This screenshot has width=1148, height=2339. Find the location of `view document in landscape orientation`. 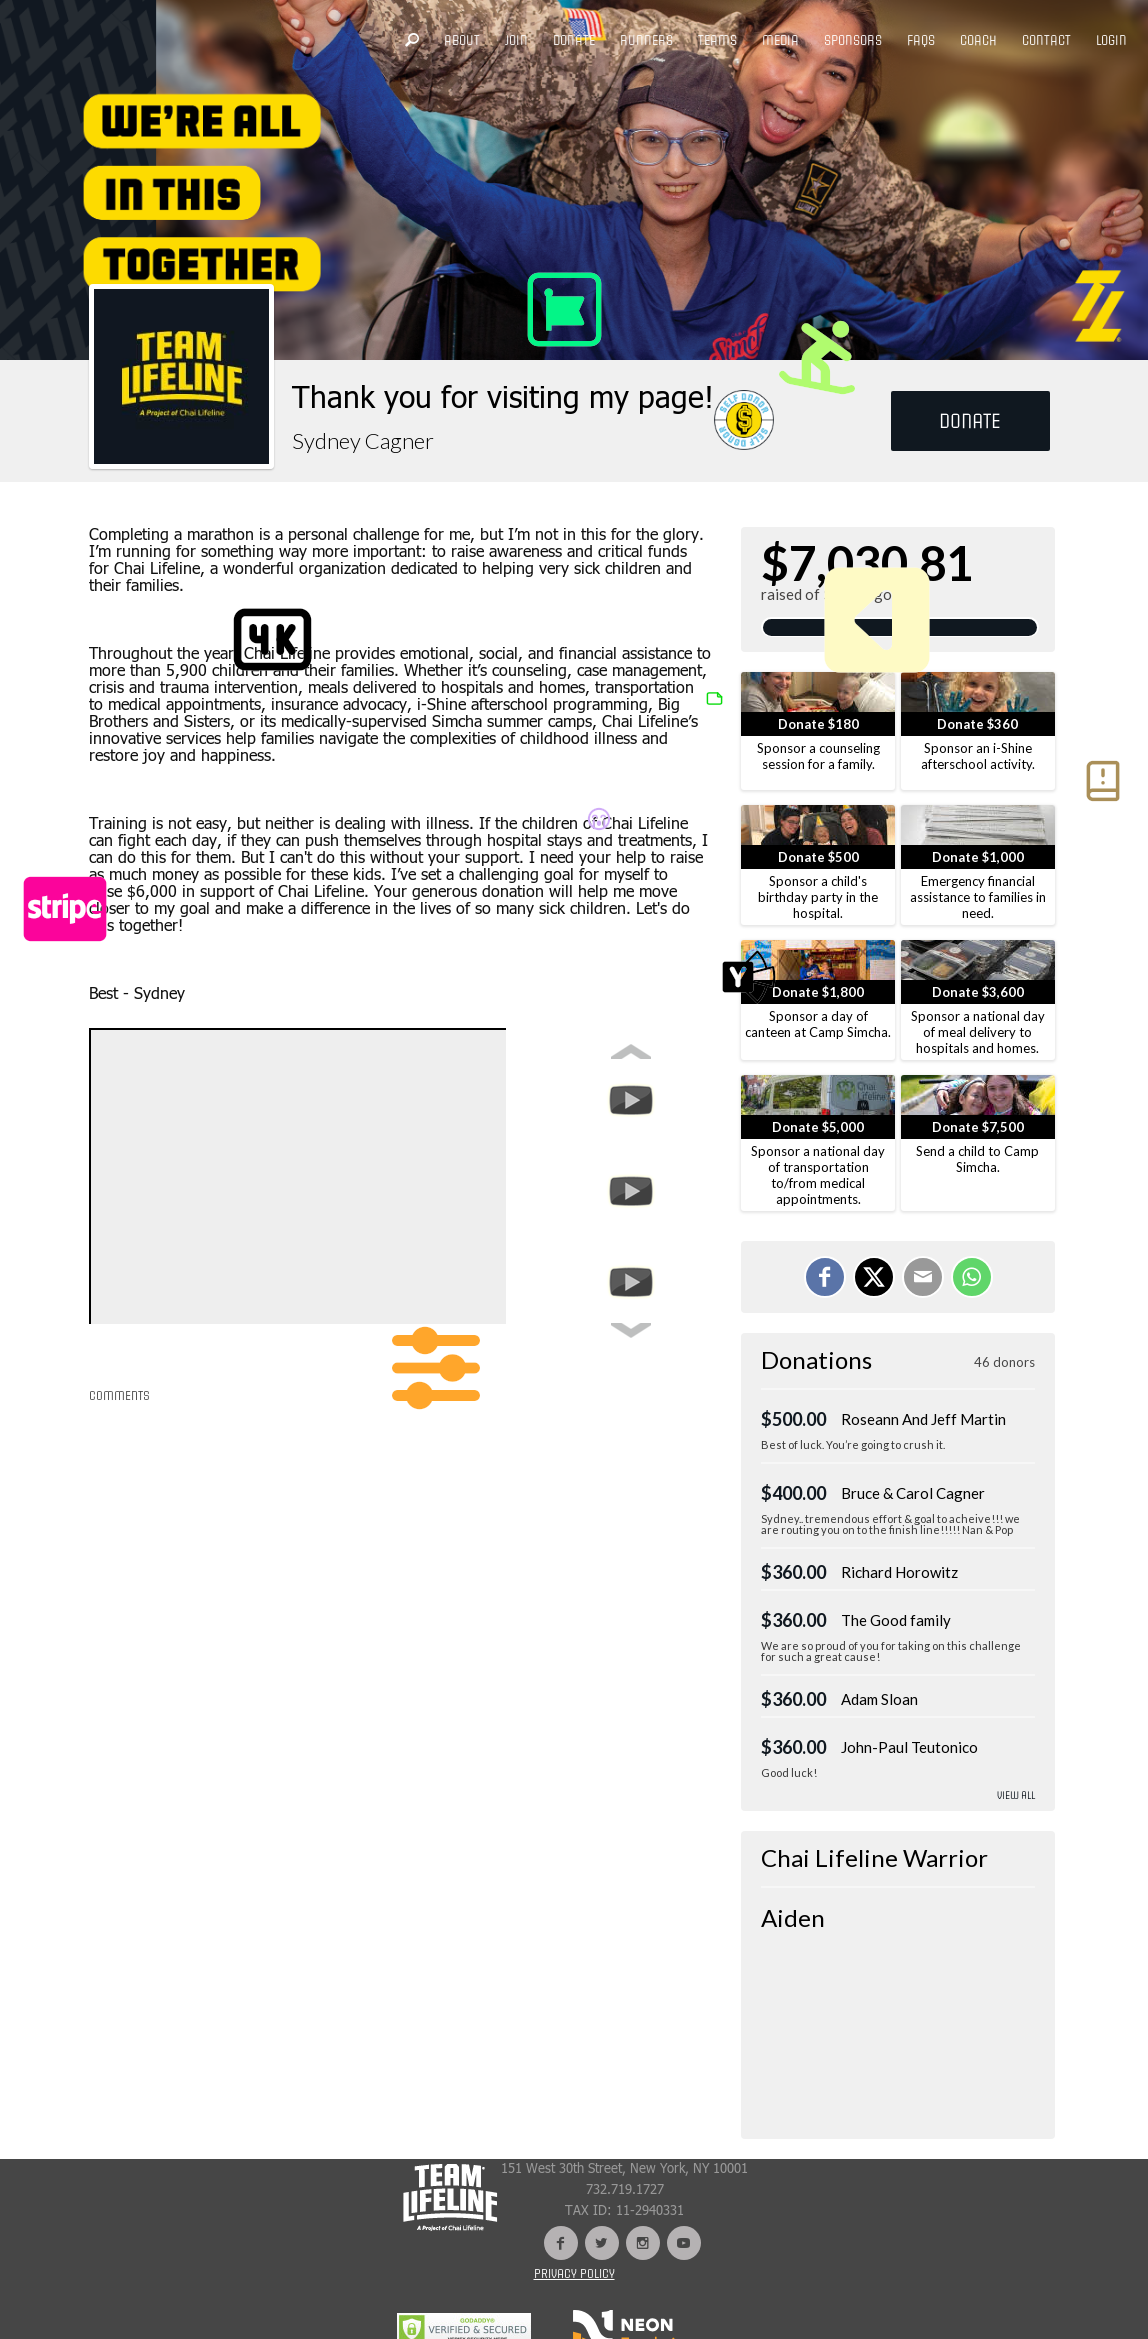

view document in landscape orientation is located at coordinates (714, 698).